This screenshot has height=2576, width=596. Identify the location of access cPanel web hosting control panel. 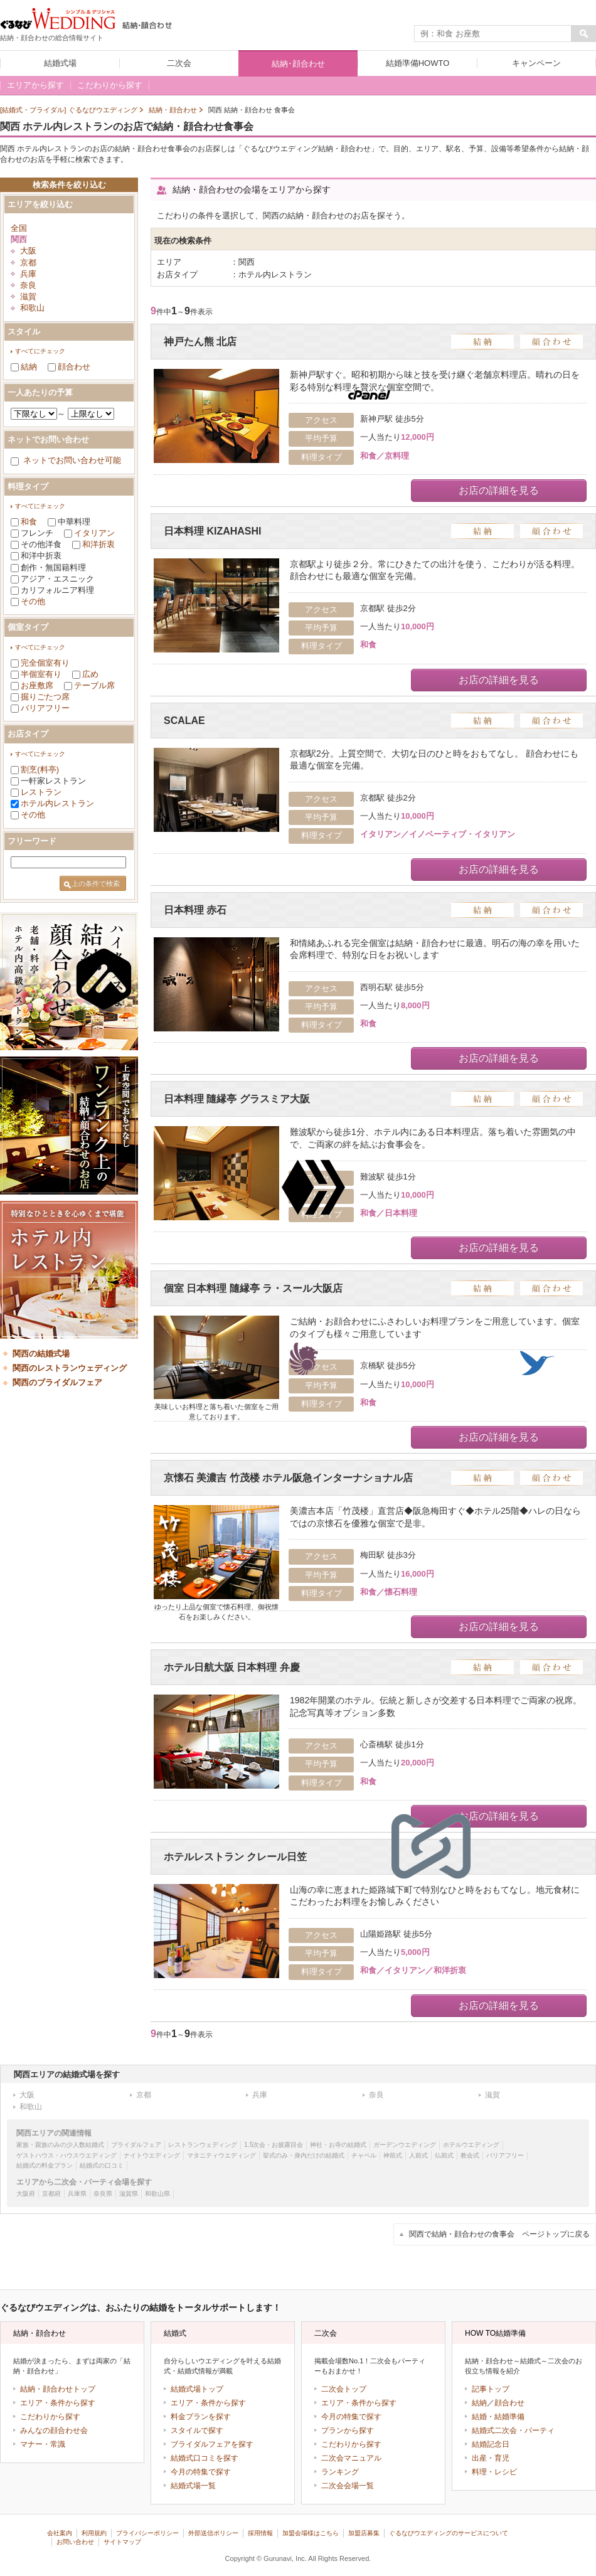
(369, 395).